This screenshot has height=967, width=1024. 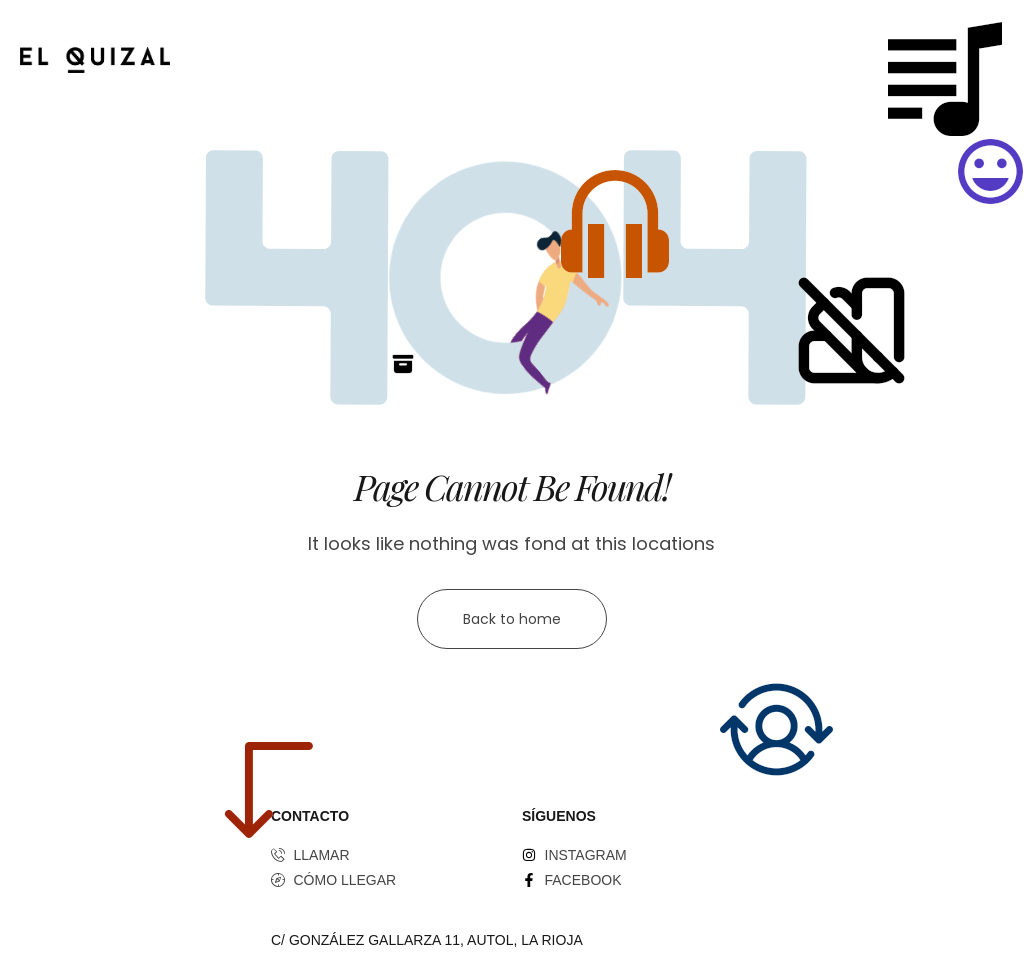 I want to click on disable color picker or swatch tool, so click(x=851, y=330).